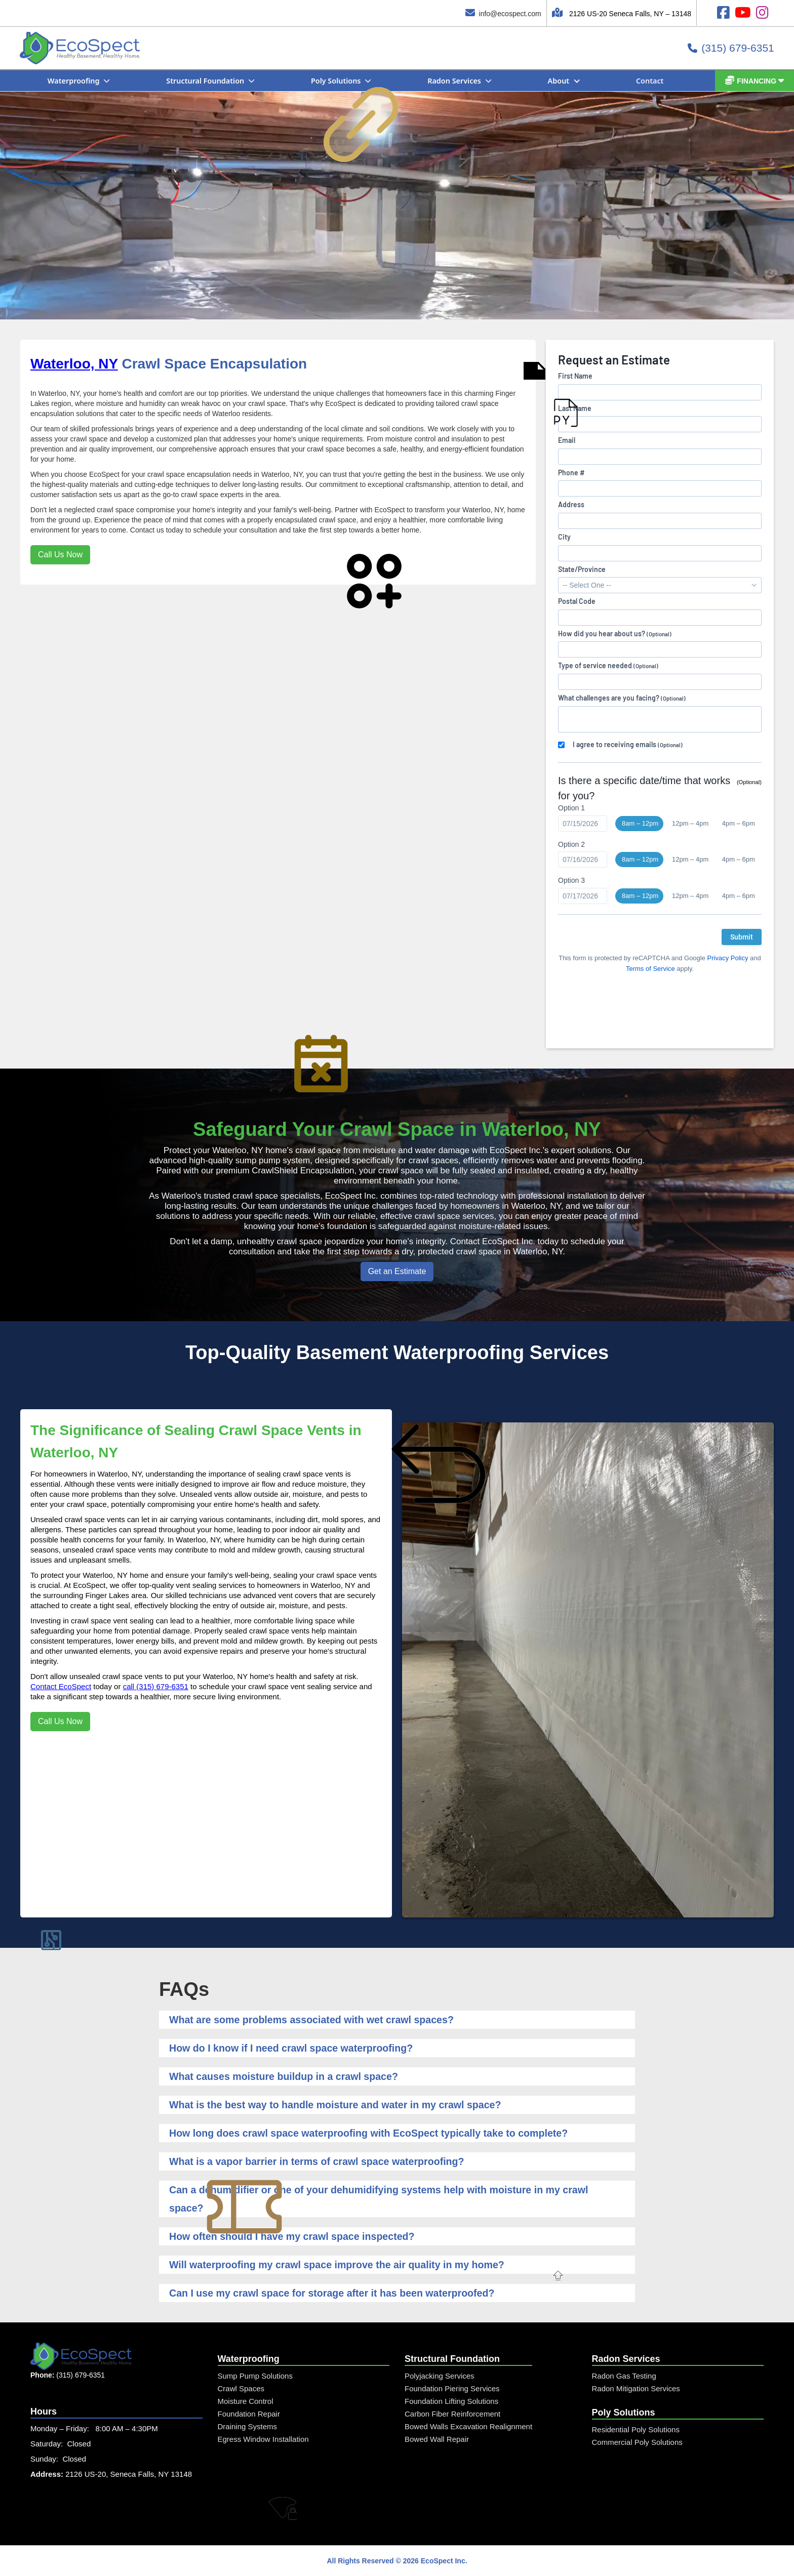 The image size is (794, 2576). Describe the element at coordinates (361, 125) in the screenshot. I see `copy link to clipboard` at that location.